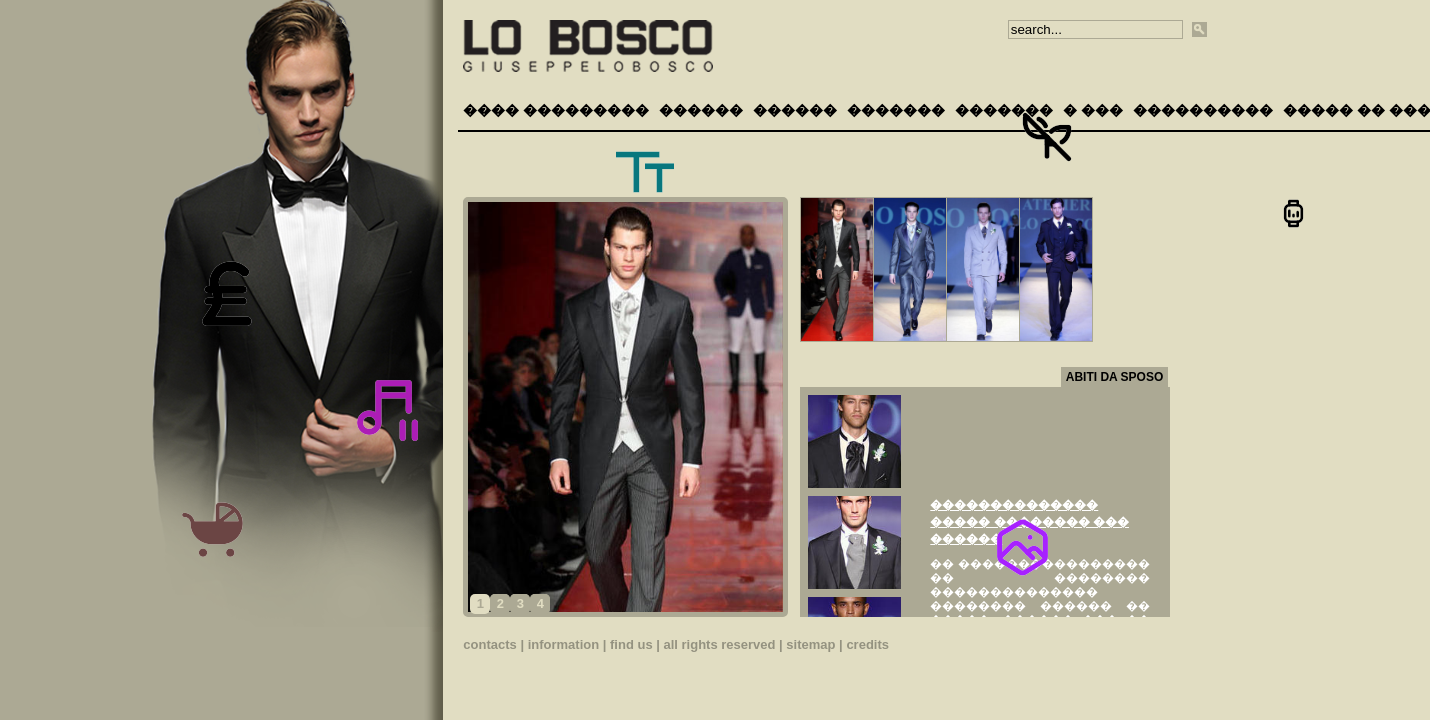 This screenshot has height=720, width=1430. Describe the element at coordinates (645, 172) in the screenshot. I see `adjust text size settings` at that location.